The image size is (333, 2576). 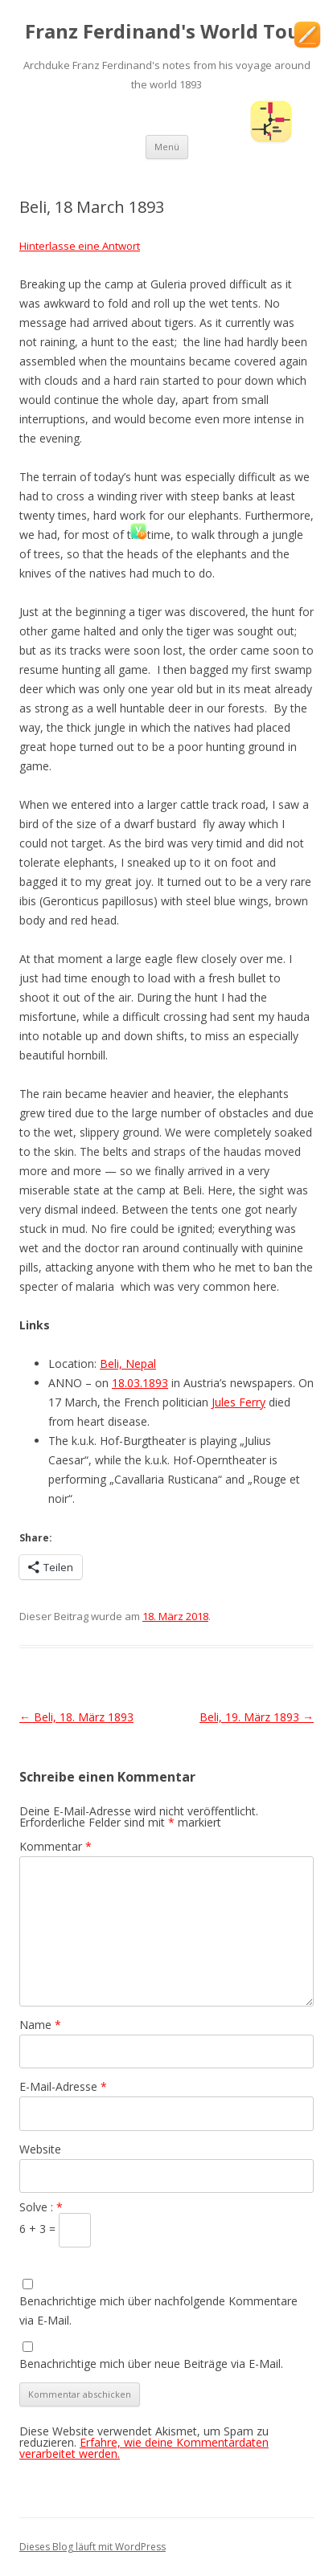 What do you see at coordinates (271, 121) in the screenshot?
I see `open eeschema schematic editor` at bounding box center [271, 121].